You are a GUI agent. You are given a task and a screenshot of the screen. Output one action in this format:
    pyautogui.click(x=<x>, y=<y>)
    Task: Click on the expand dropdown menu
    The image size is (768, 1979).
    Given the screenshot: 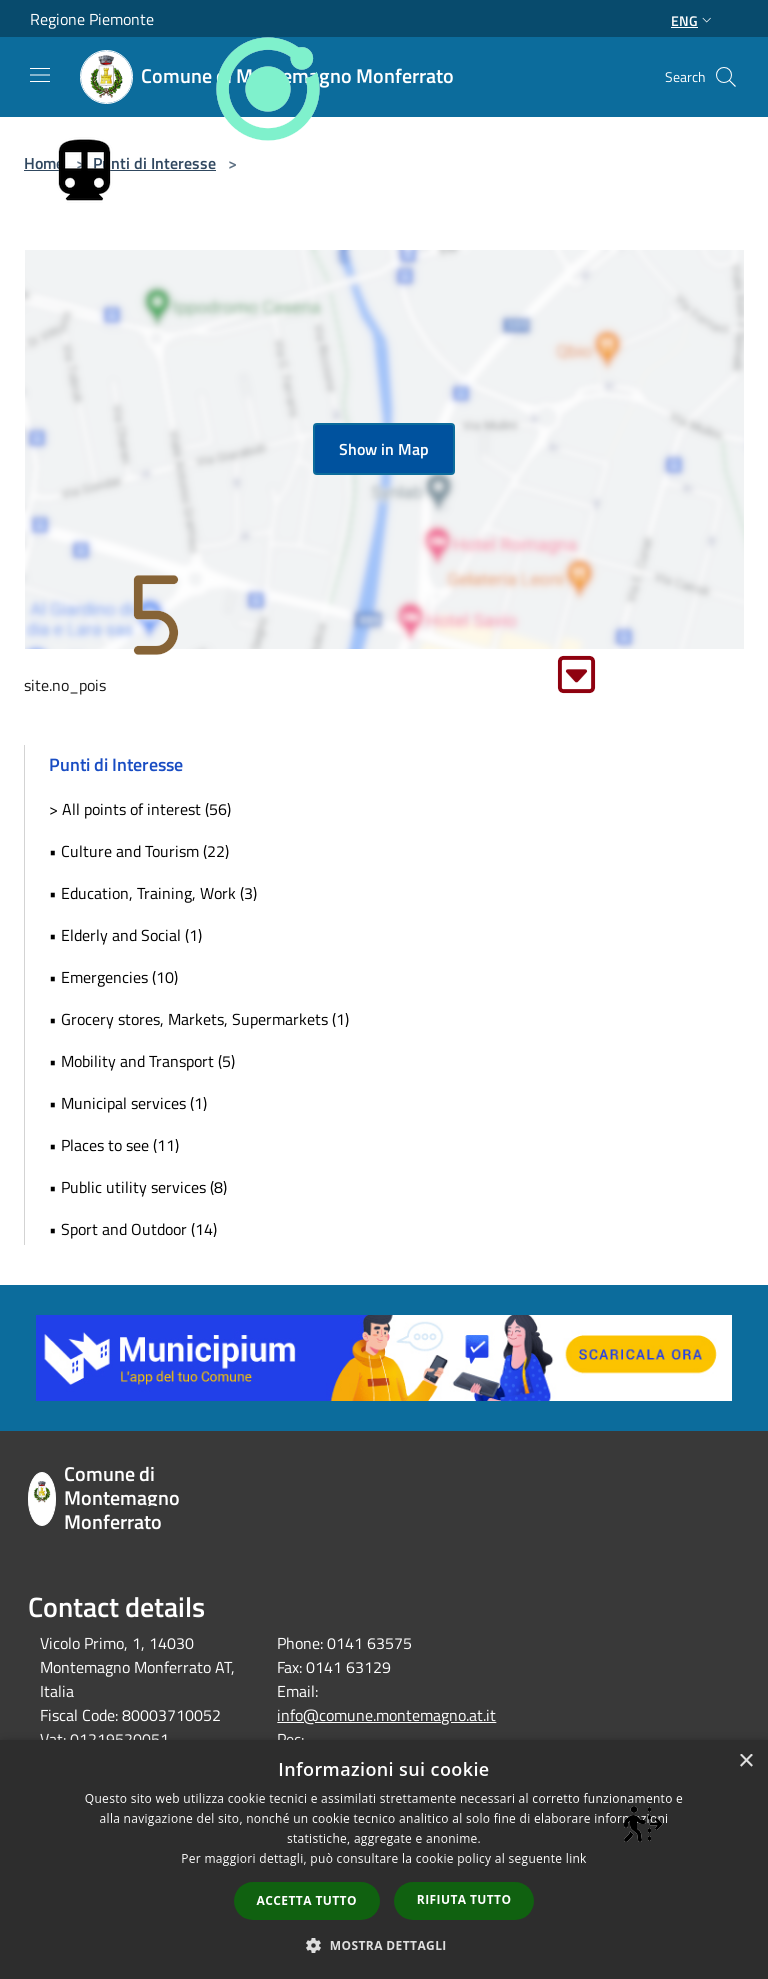 What is the action you would take?
    pyautogui.click(x=576, y=674)
    